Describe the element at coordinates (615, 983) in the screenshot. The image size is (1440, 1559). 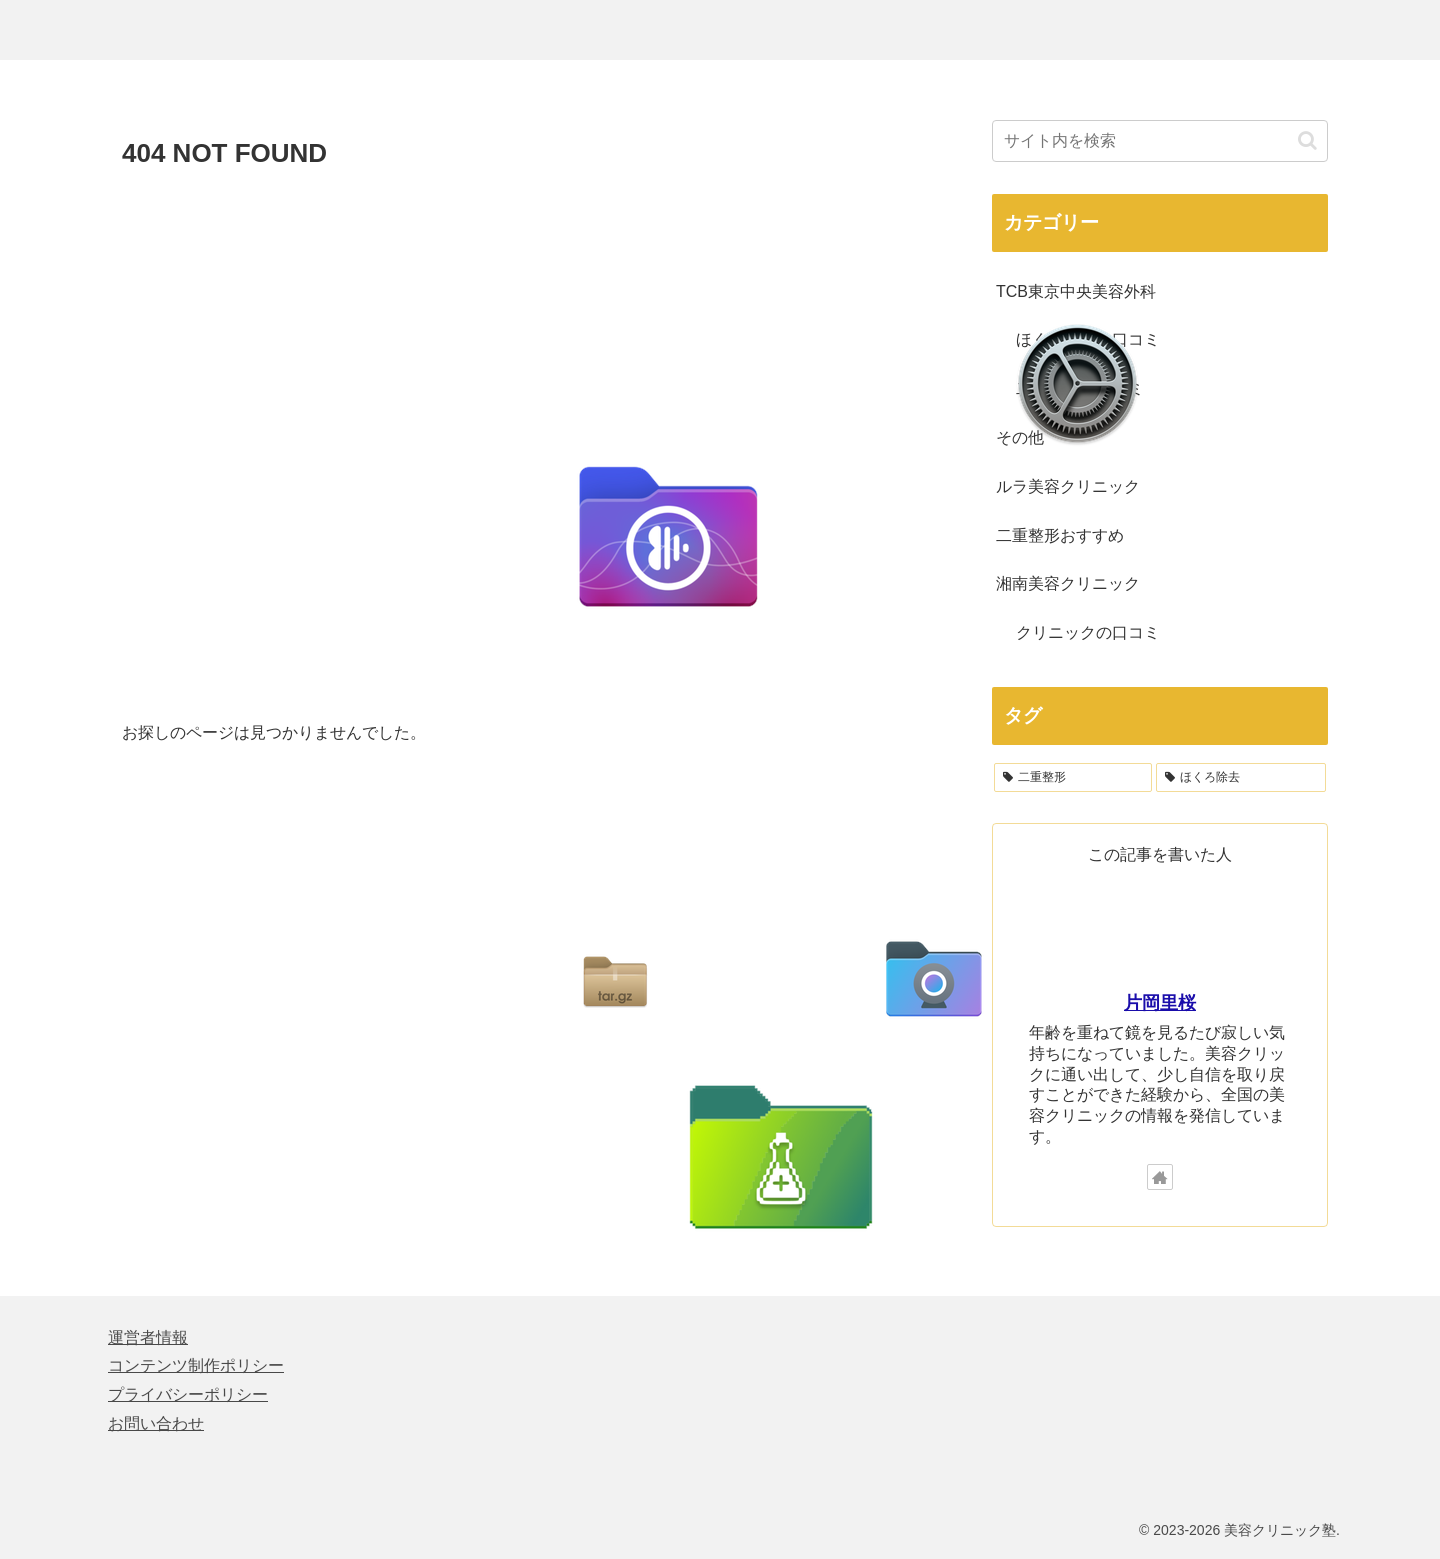
I see `folder containing tar.gz compressed archive files` at that location.